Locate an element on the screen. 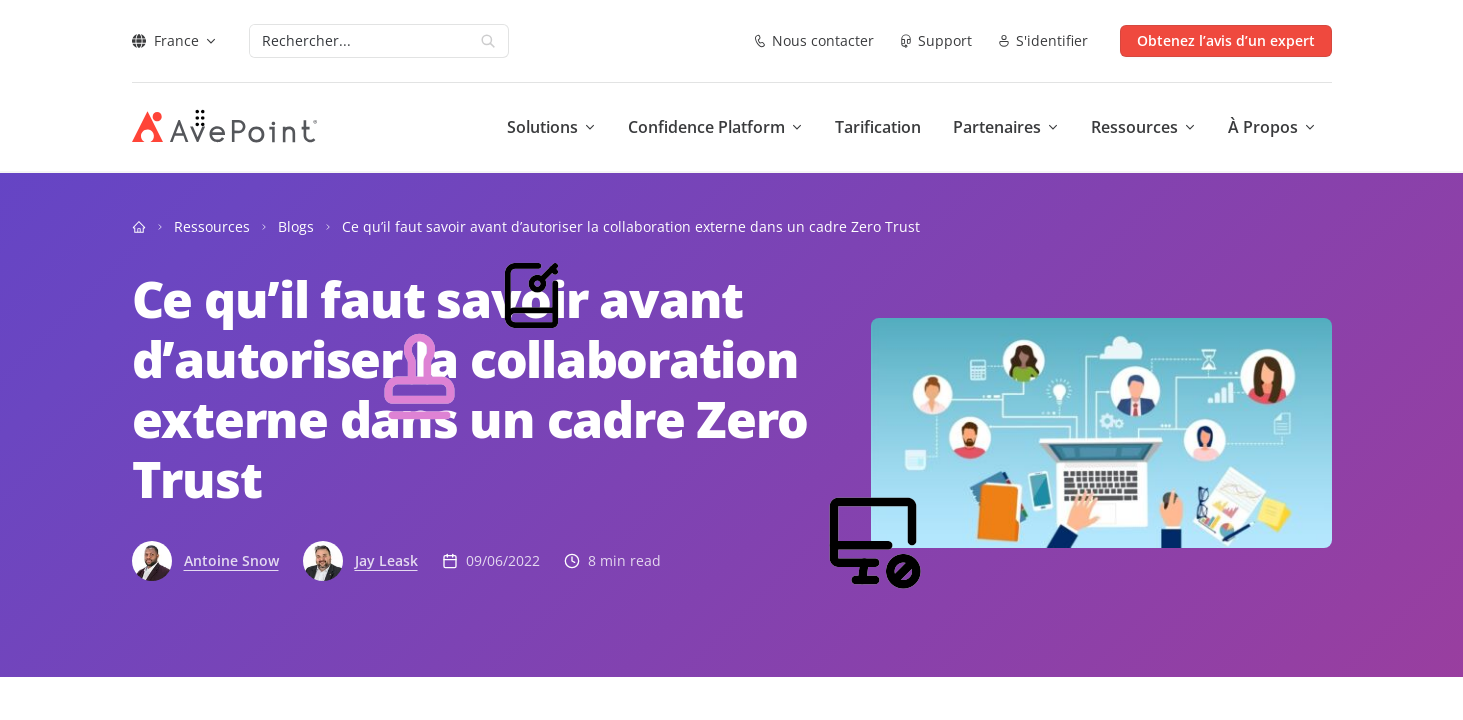 This screenshot has width=1463, height=720. access encrypted or password-protected documents is located at coordinates (531, 295).